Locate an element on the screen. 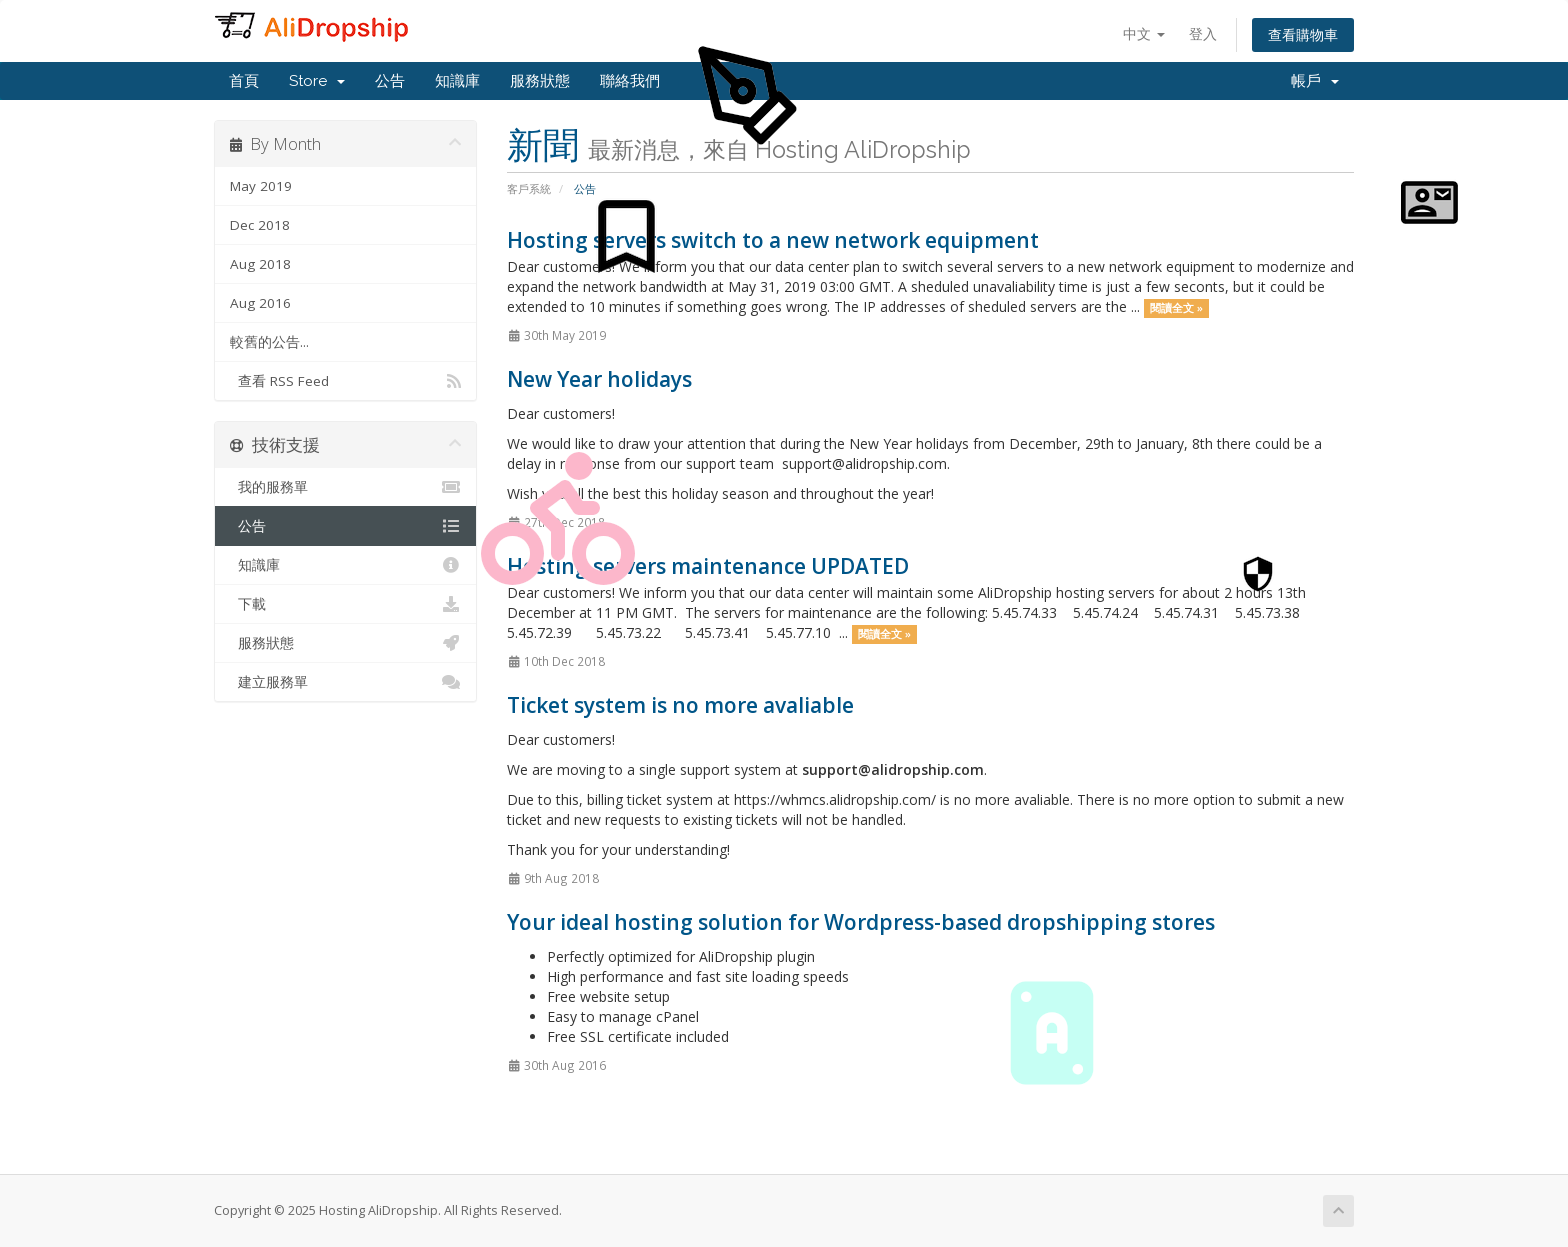 This screenshot has height=1247, width=1568. access security settings is located at coordinates (1258, 574).